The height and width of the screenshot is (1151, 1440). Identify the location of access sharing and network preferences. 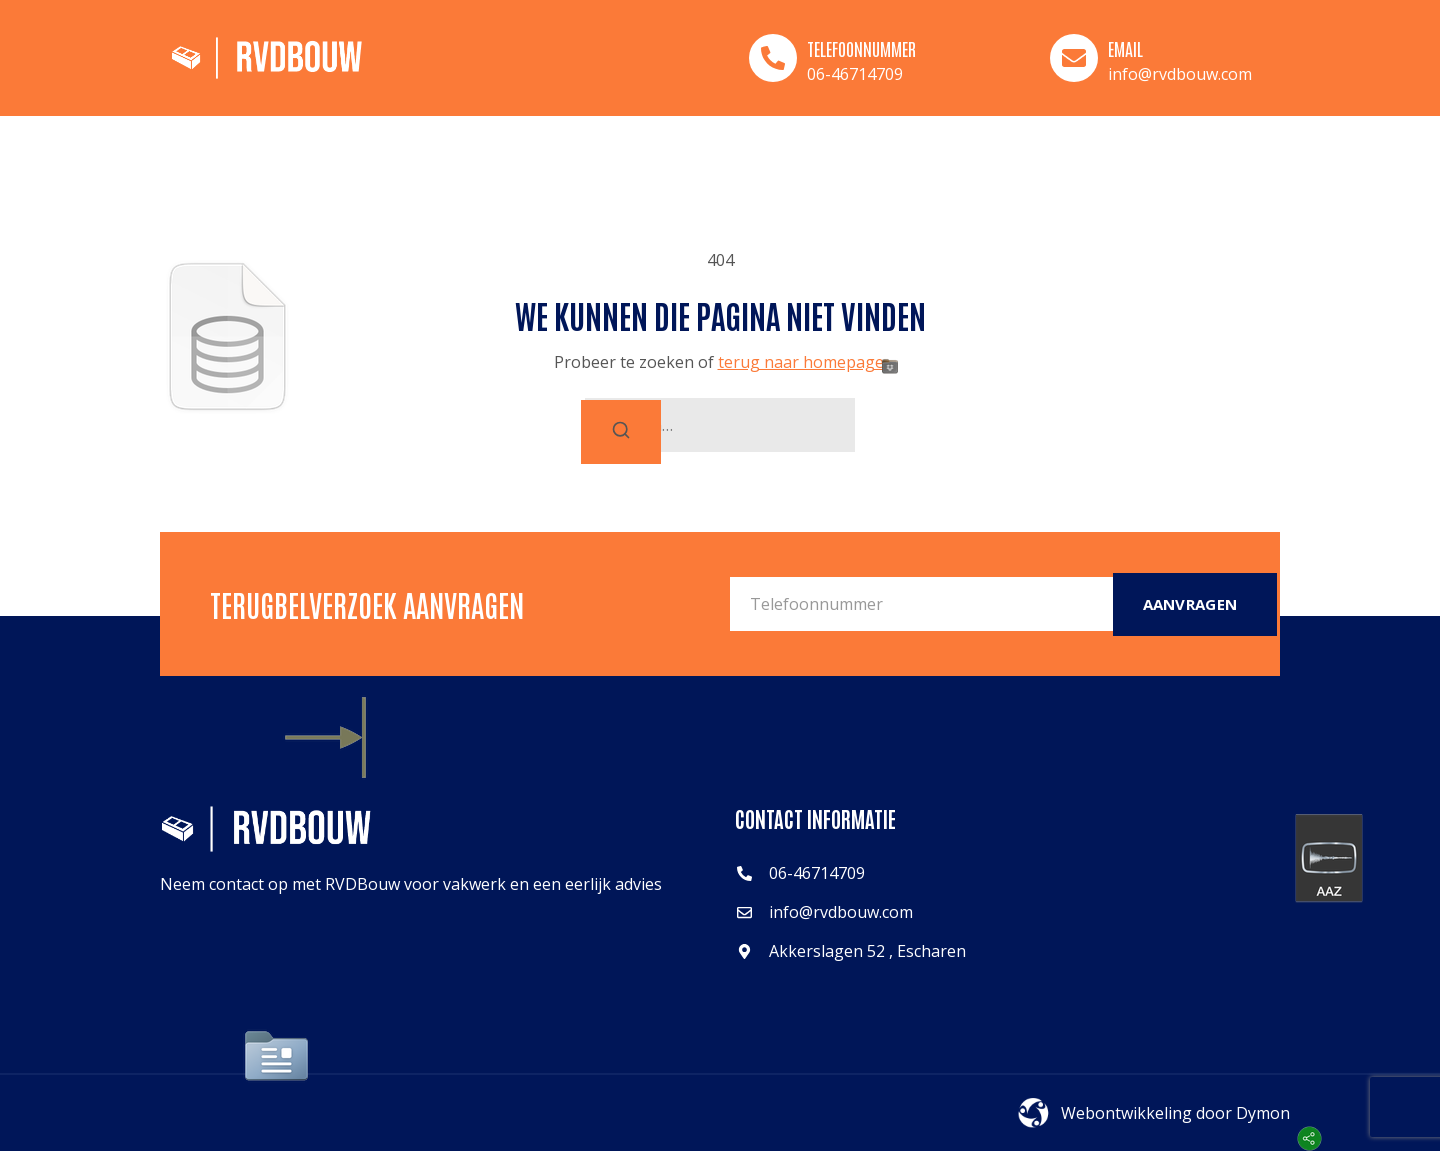
(1309, 1138).